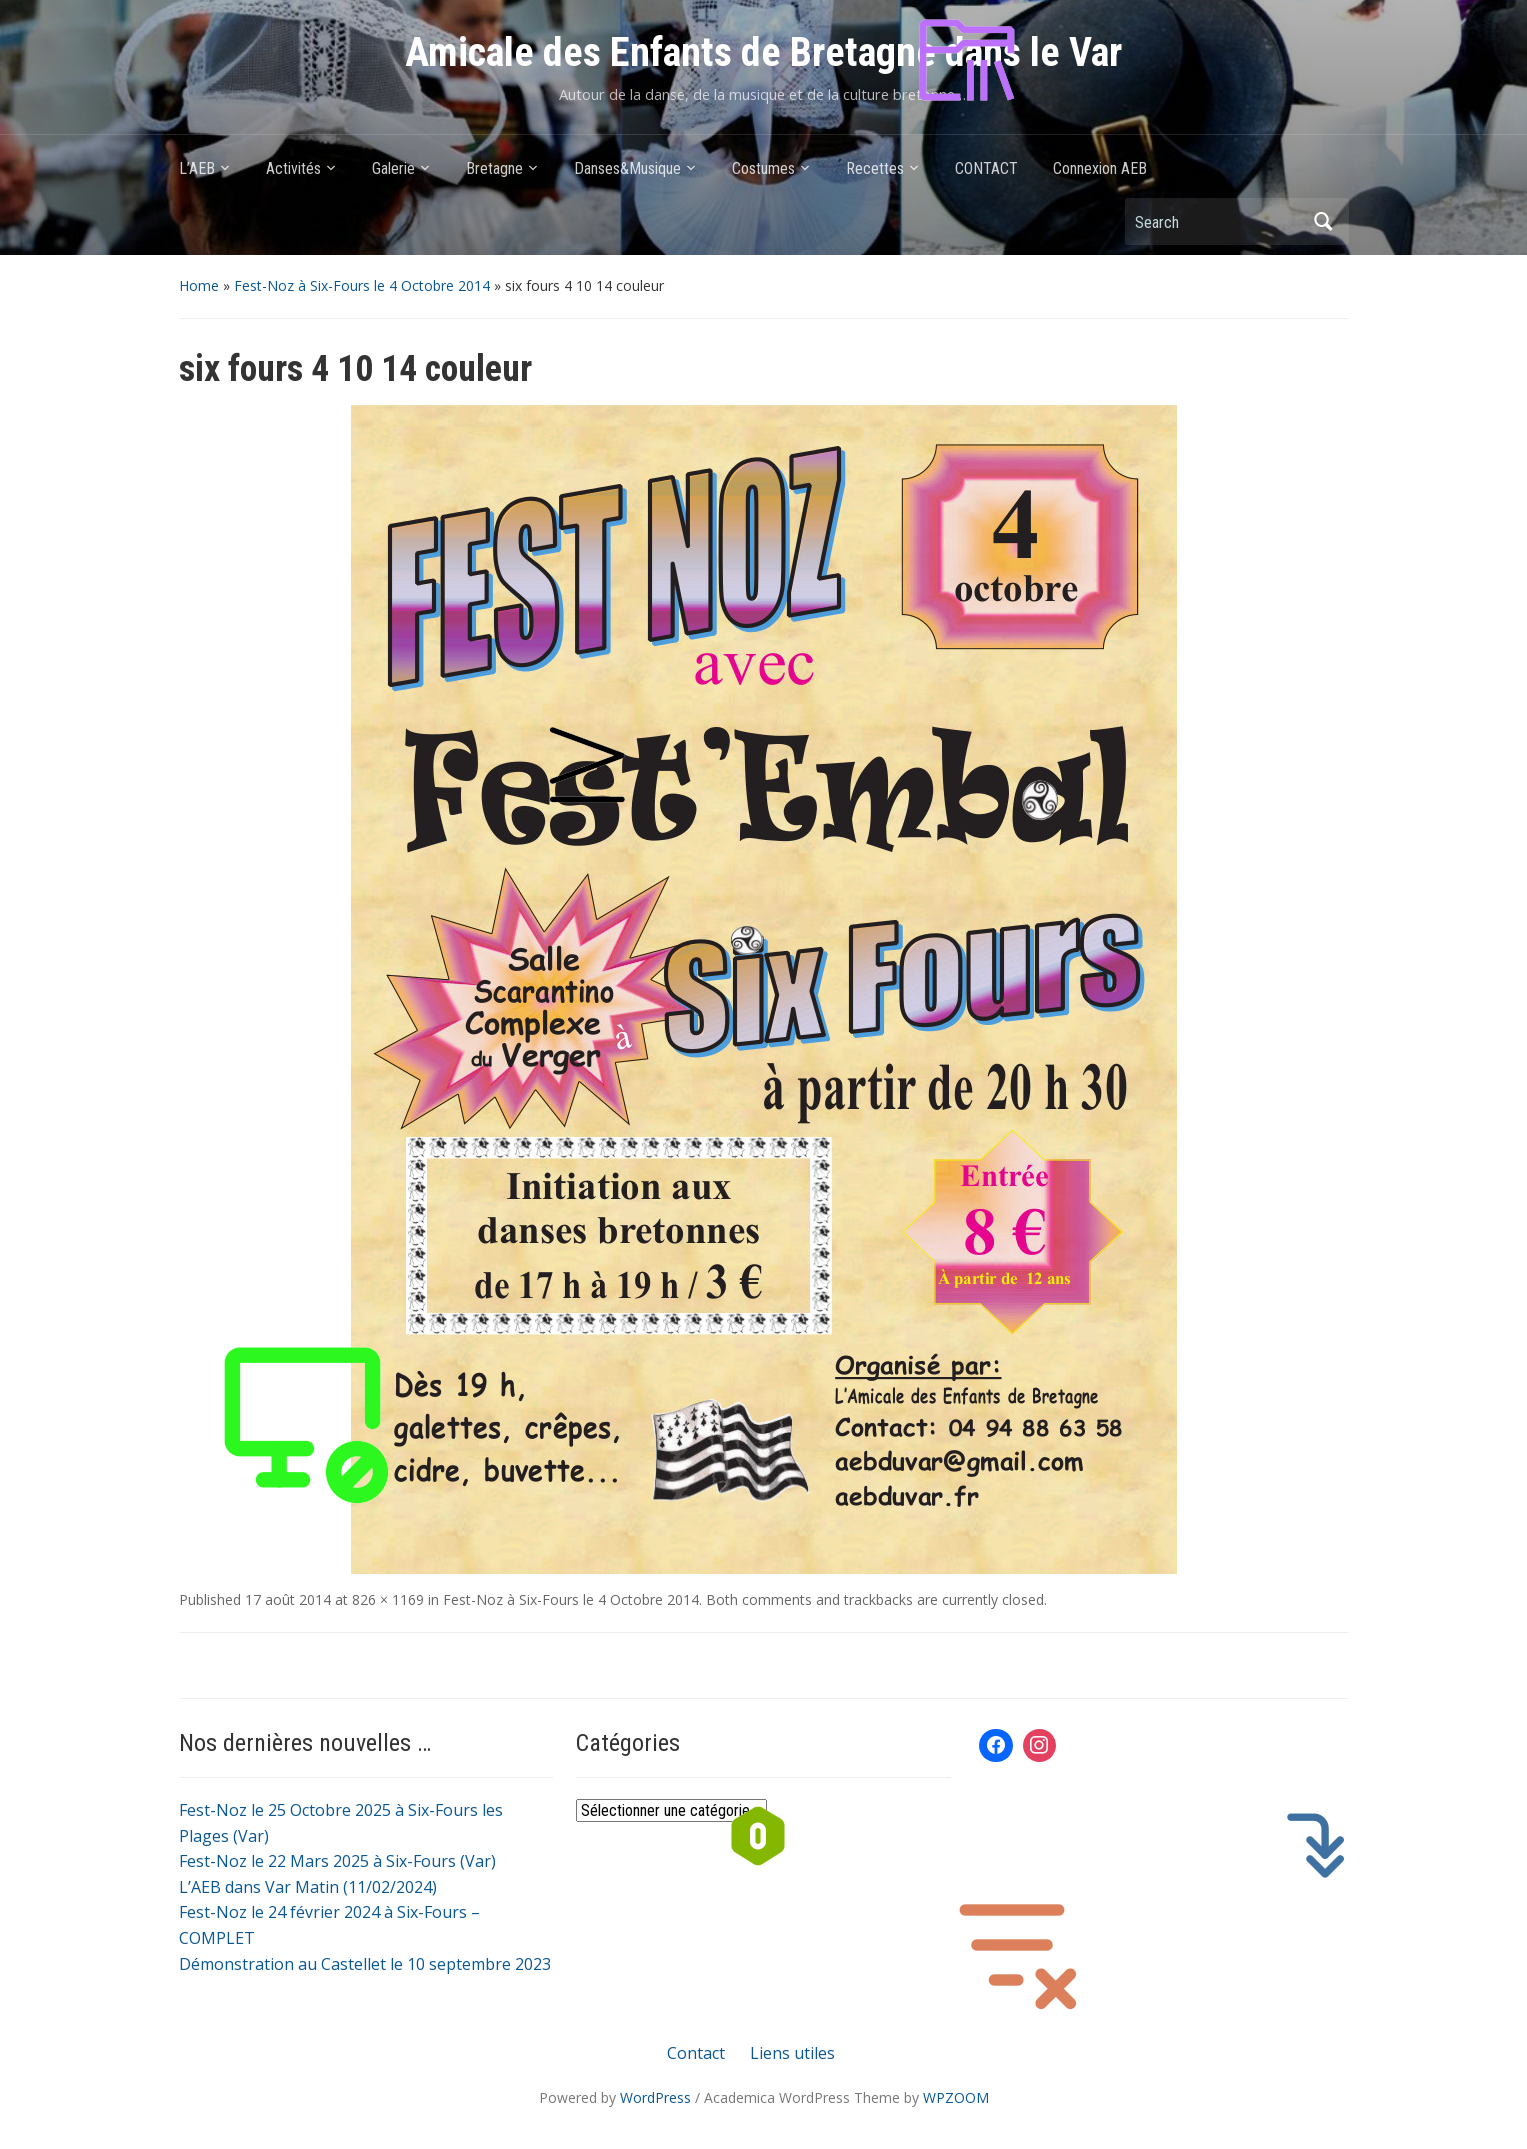 This screenshot has width=1527, height=2149. I want to click on clear all active filters, so click(1012, 1945).